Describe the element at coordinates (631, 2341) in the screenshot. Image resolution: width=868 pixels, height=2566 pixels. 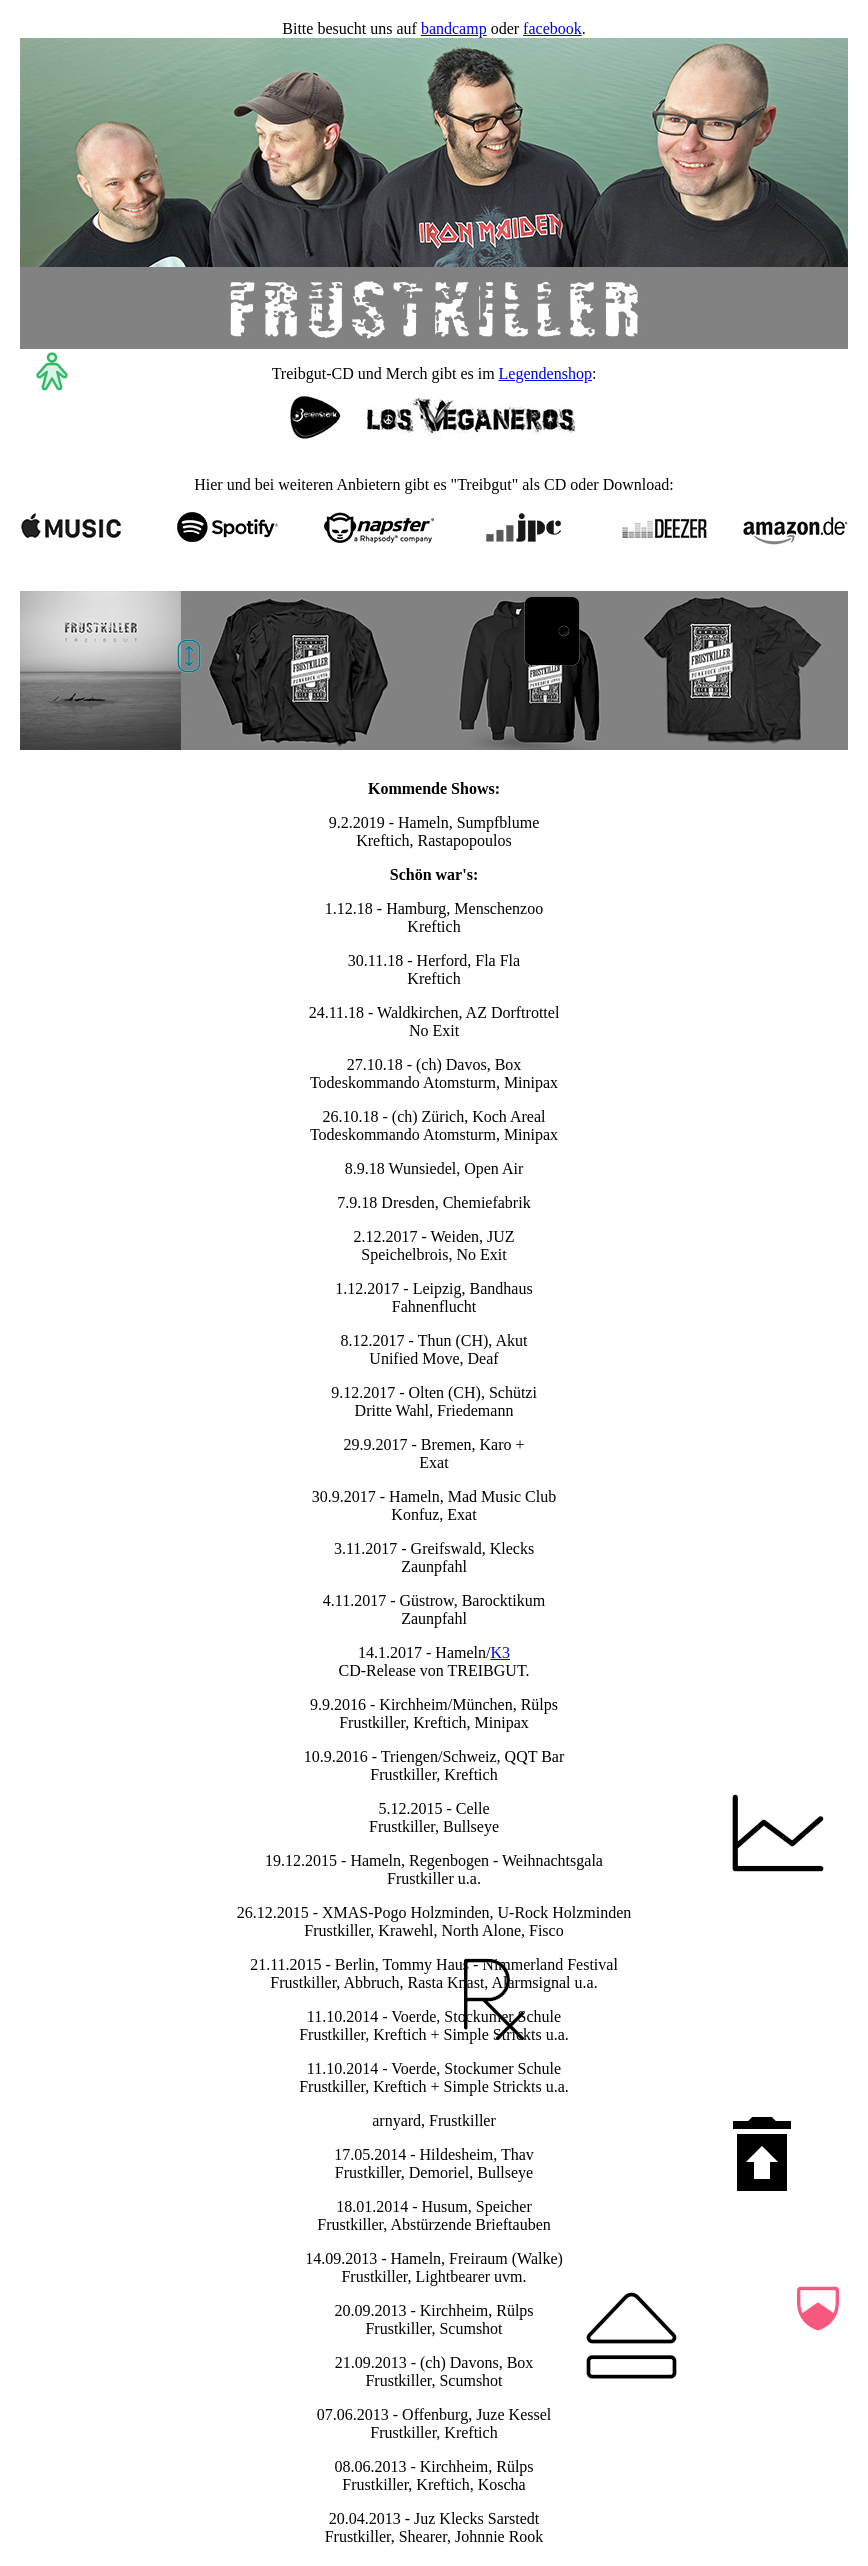
I see `eject media or disc` at that location.